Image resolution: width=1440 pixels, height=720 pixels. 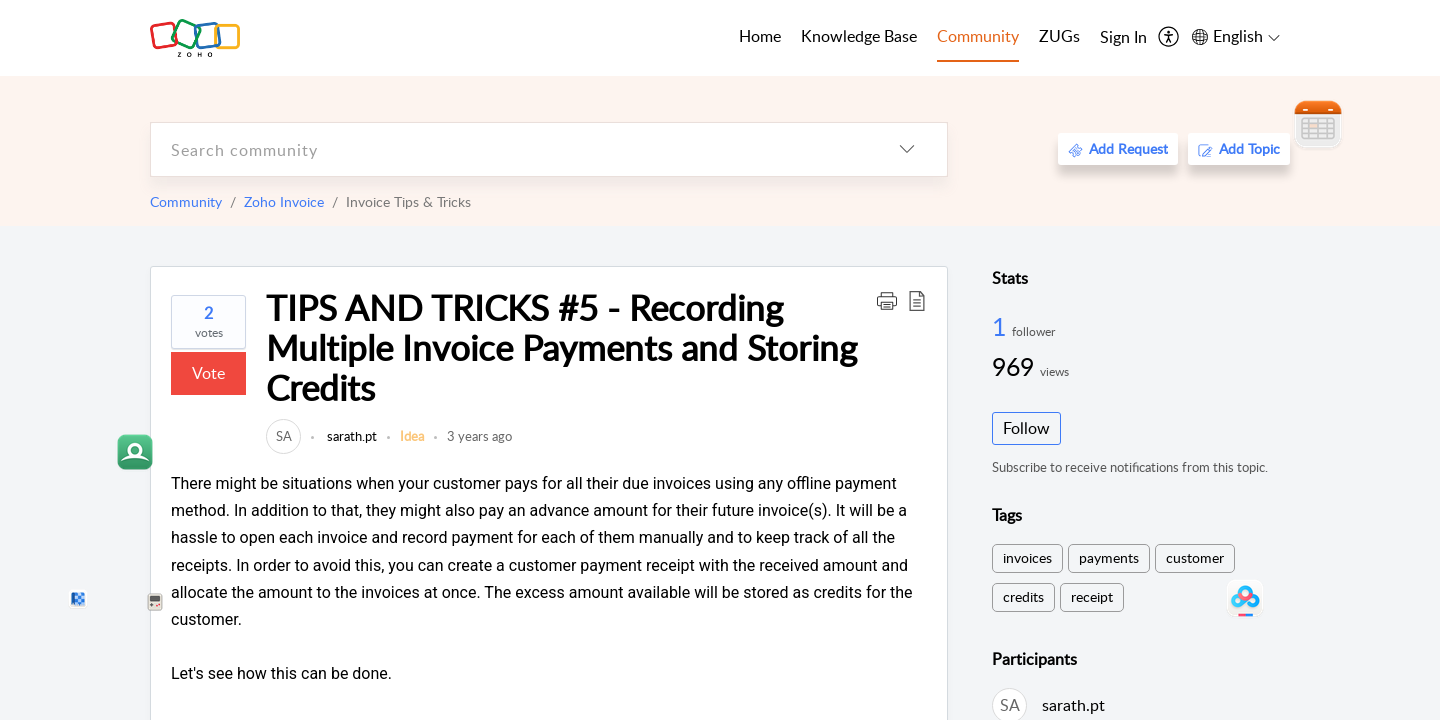 What do you see at coordinates (1318, 125) in the screenshot?
I see `open calendar and tasks preferences` at bounding box center [1318, 125].